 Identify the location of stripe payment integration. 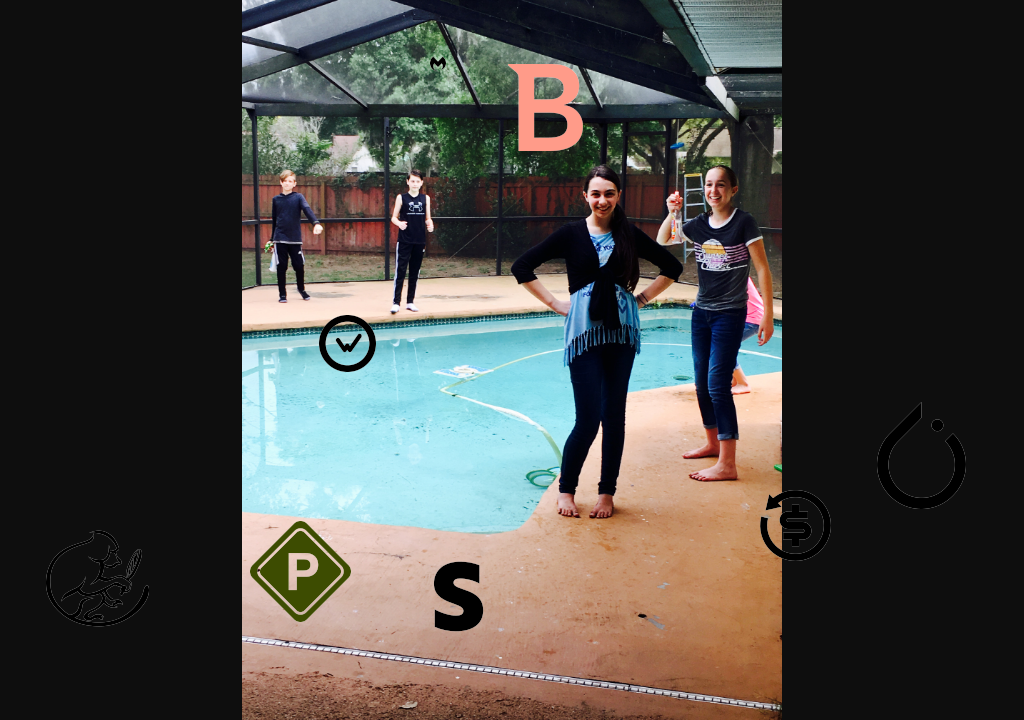
(458, 596).